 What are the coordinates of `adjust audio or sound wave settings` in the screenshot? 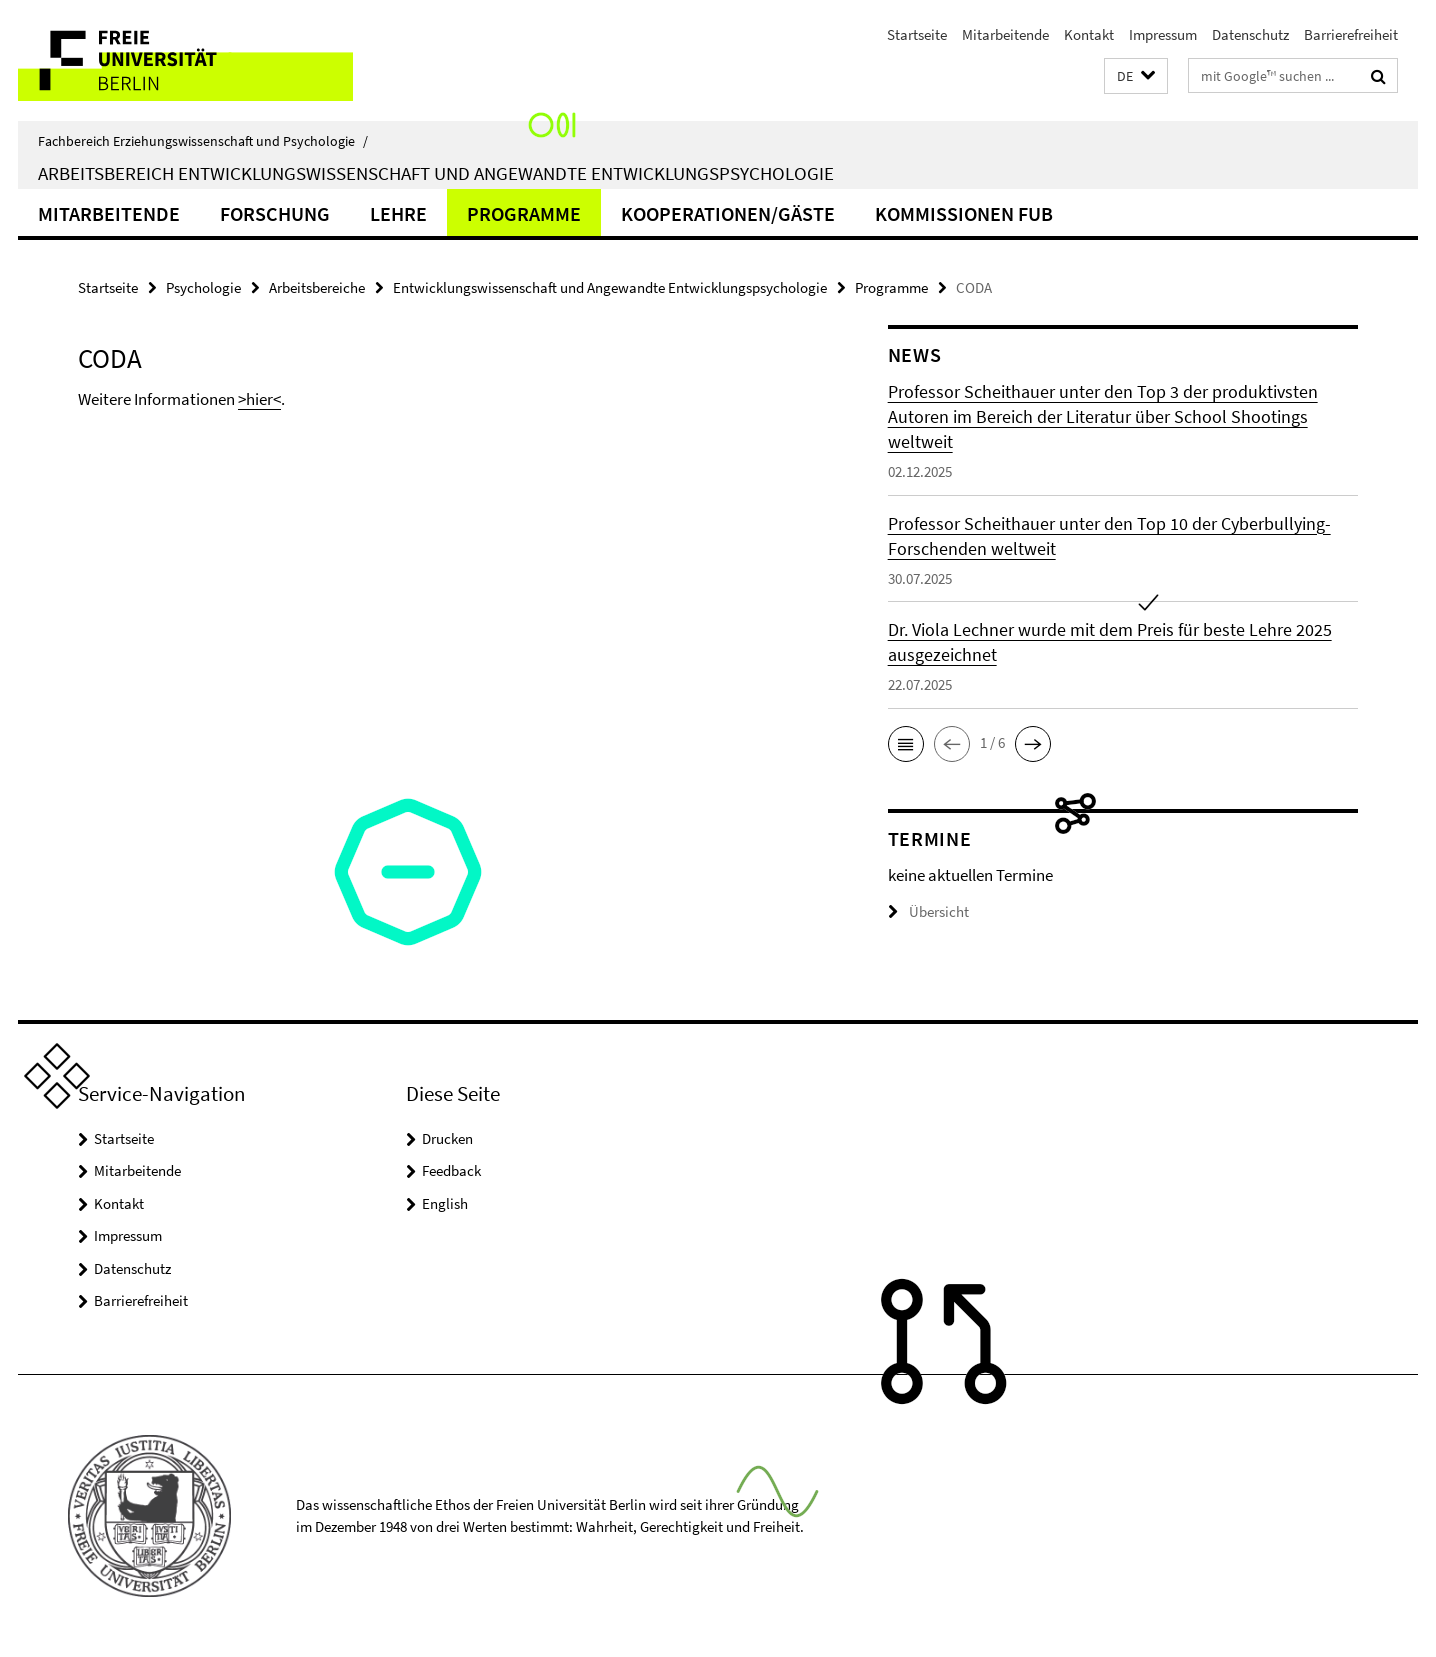 It's located at (777, 1491).